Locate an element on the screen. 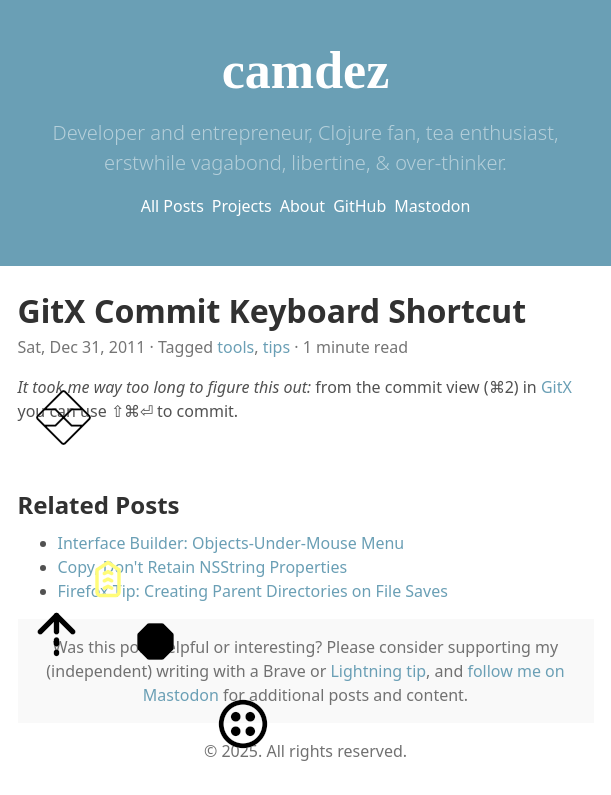  view military or user rank status is located at coordinates (108, 579).